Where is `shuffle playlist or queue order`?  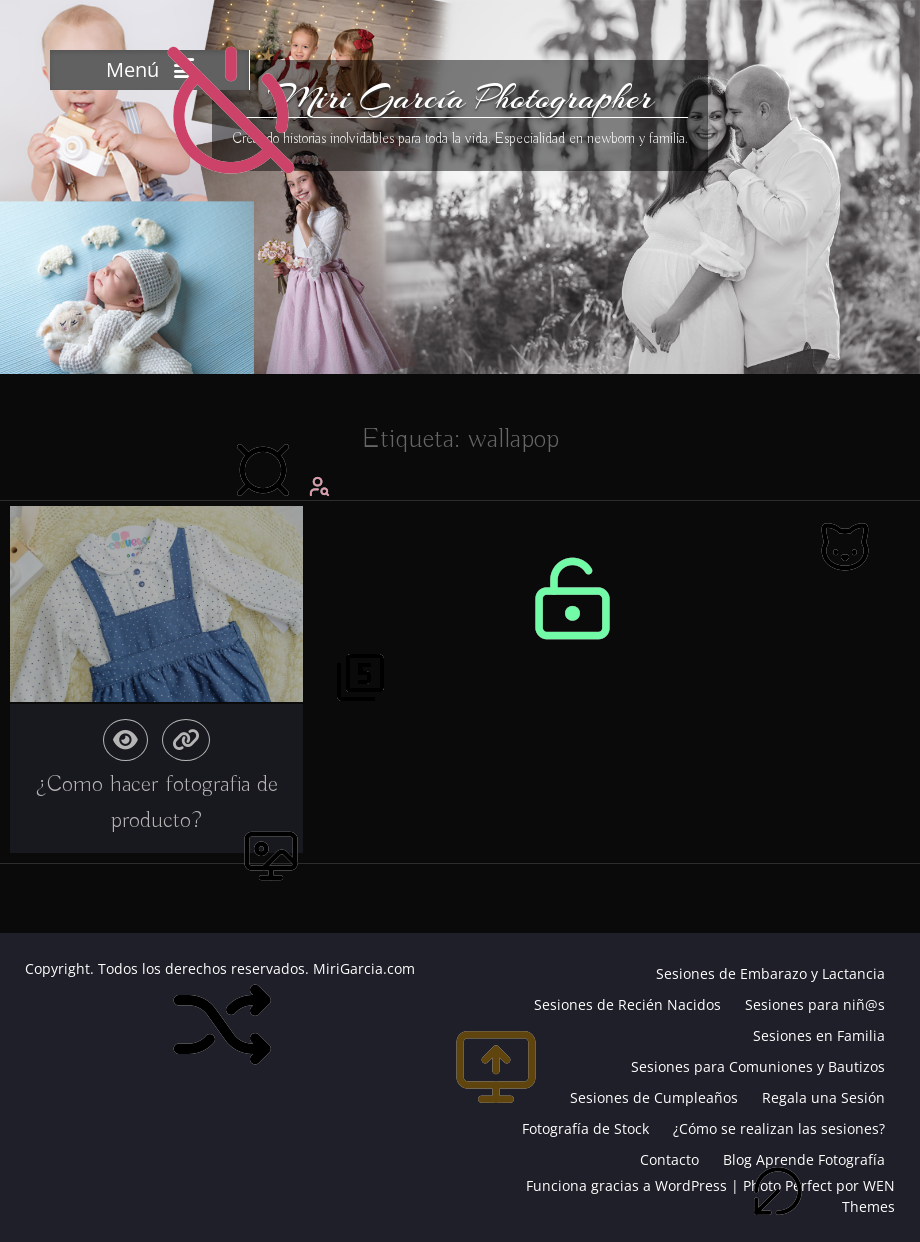 shuffle playlist or queue order is located at coordinates (220, 1024).